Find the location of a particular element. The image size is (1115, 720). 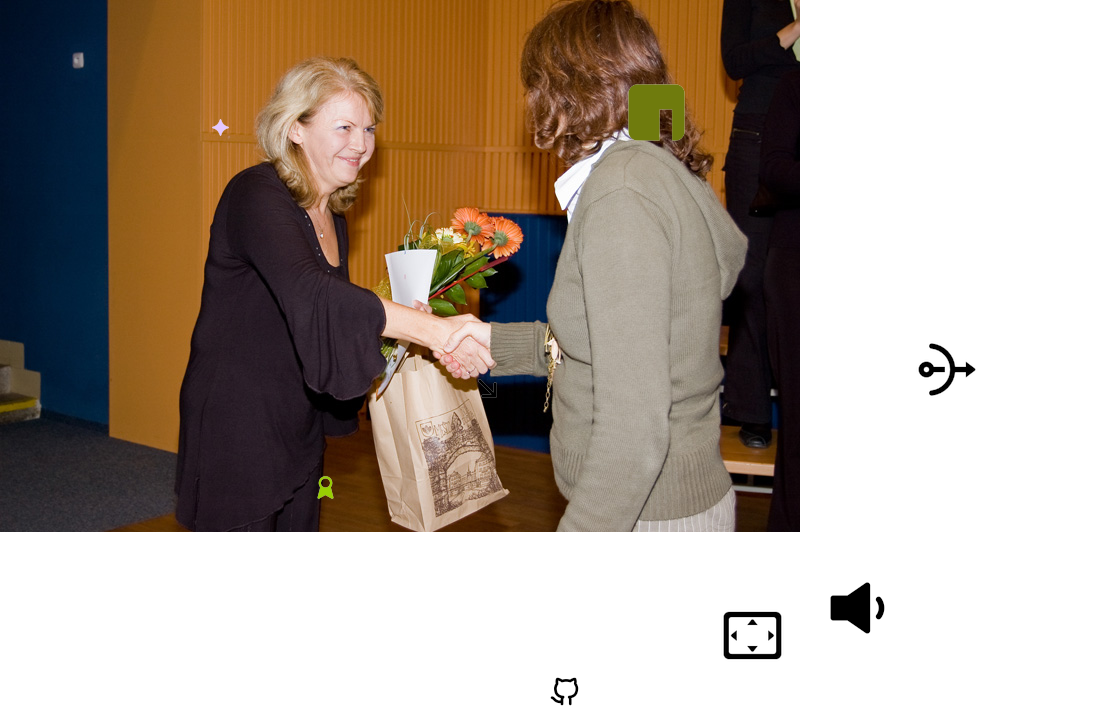

view project on github is located at coordinates (564, 691).